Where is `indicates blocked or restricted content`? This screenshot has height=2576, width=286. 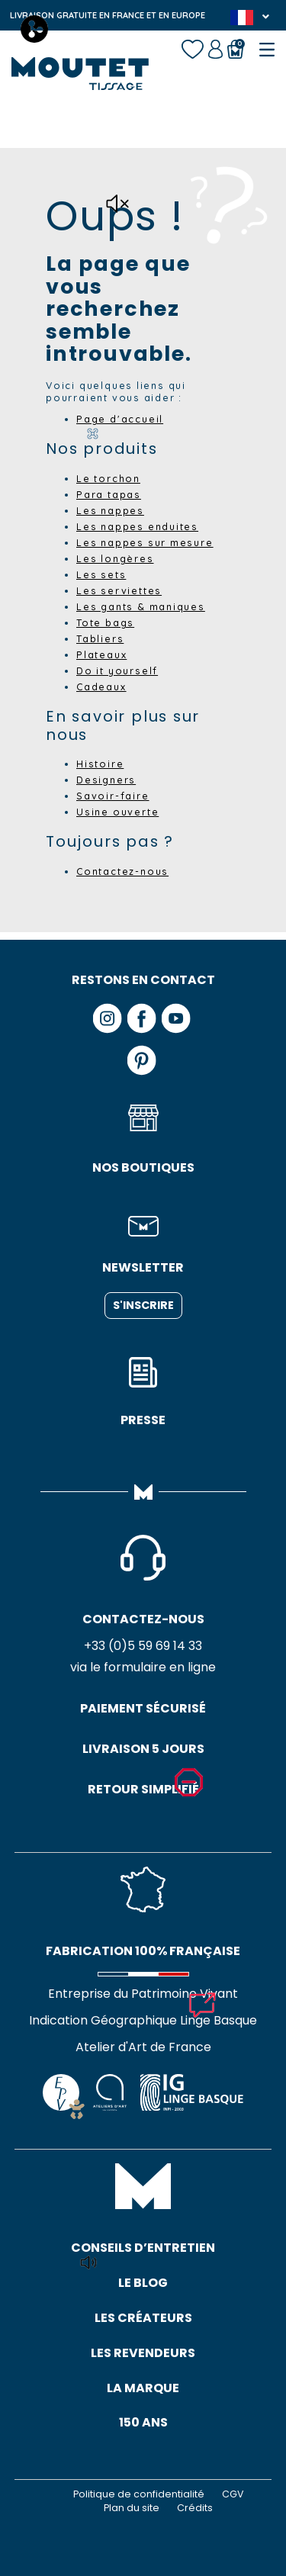
indicates blocked or restricted content is located at coordinates (188, 1782).